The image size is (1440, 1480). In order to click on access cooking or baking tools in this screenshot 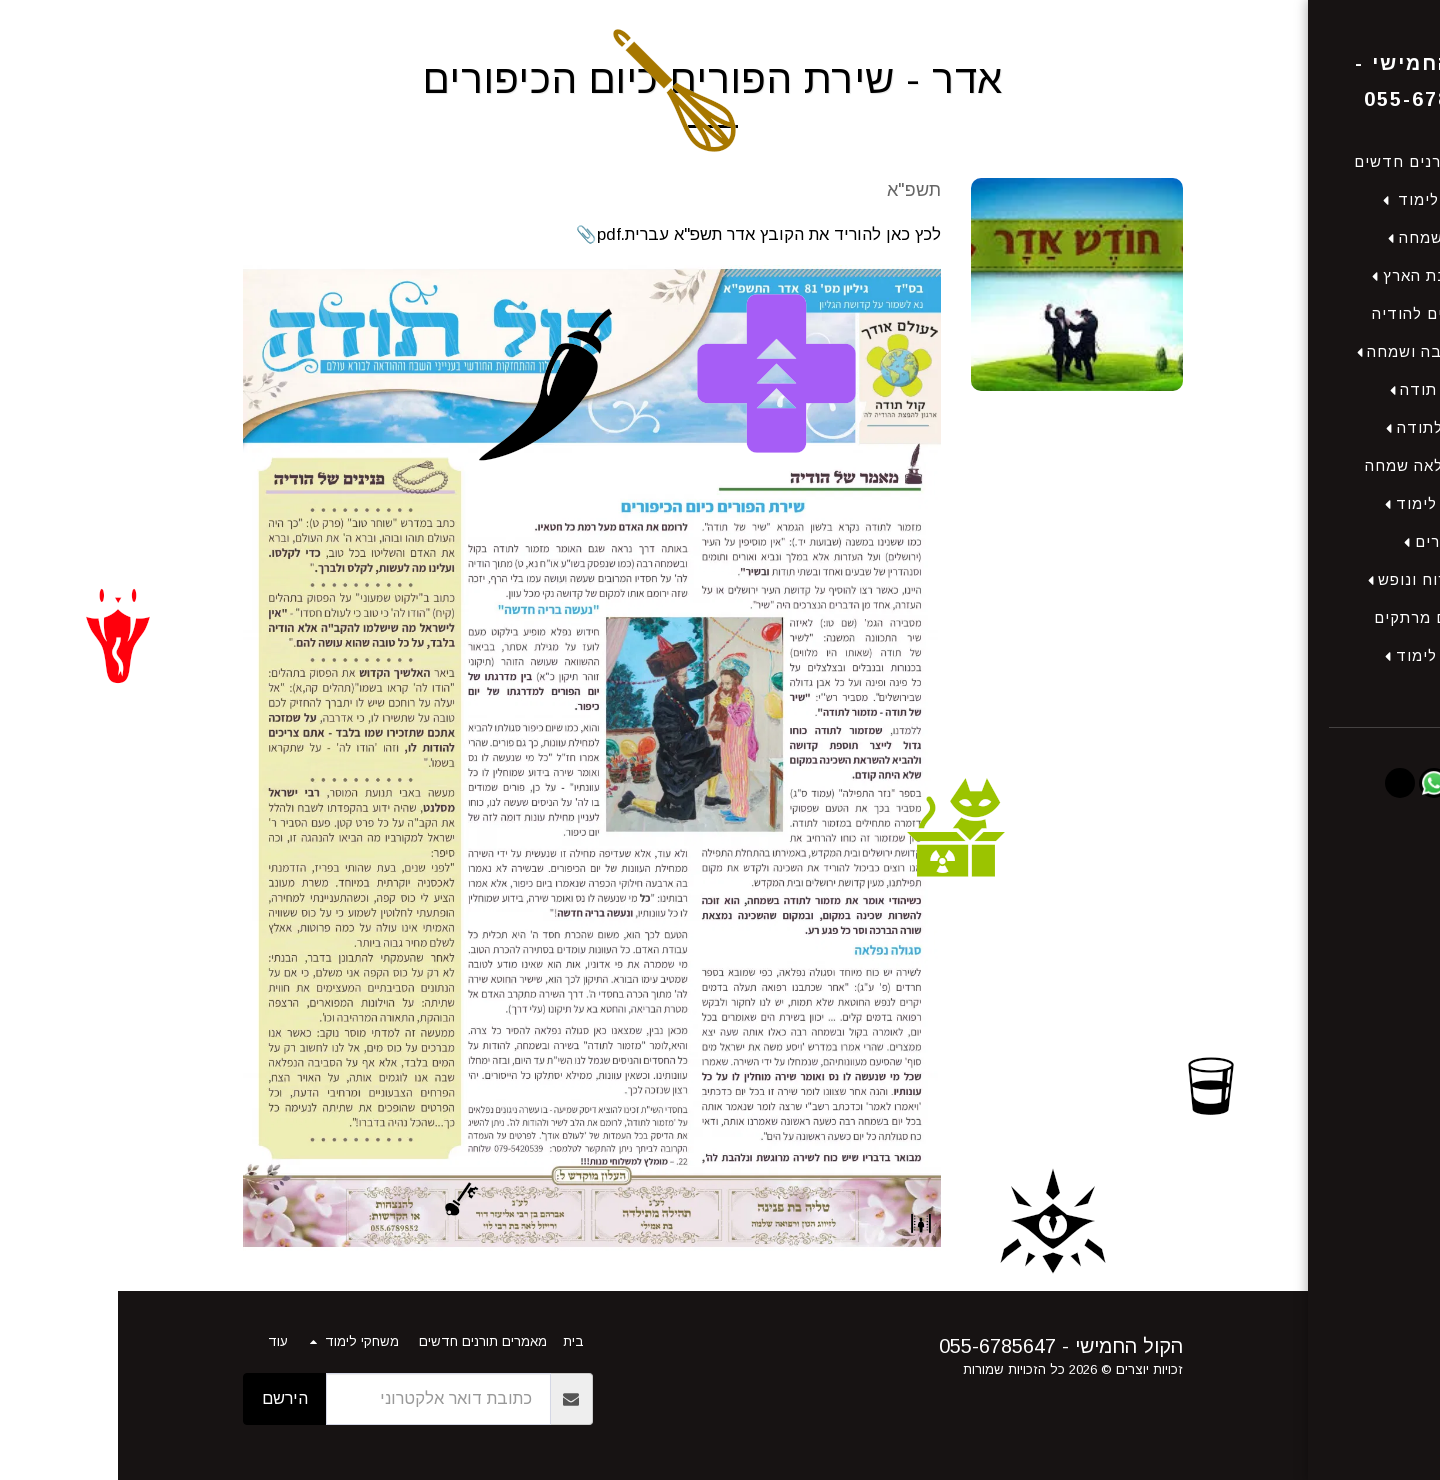, I will do `click(674, 90)`.